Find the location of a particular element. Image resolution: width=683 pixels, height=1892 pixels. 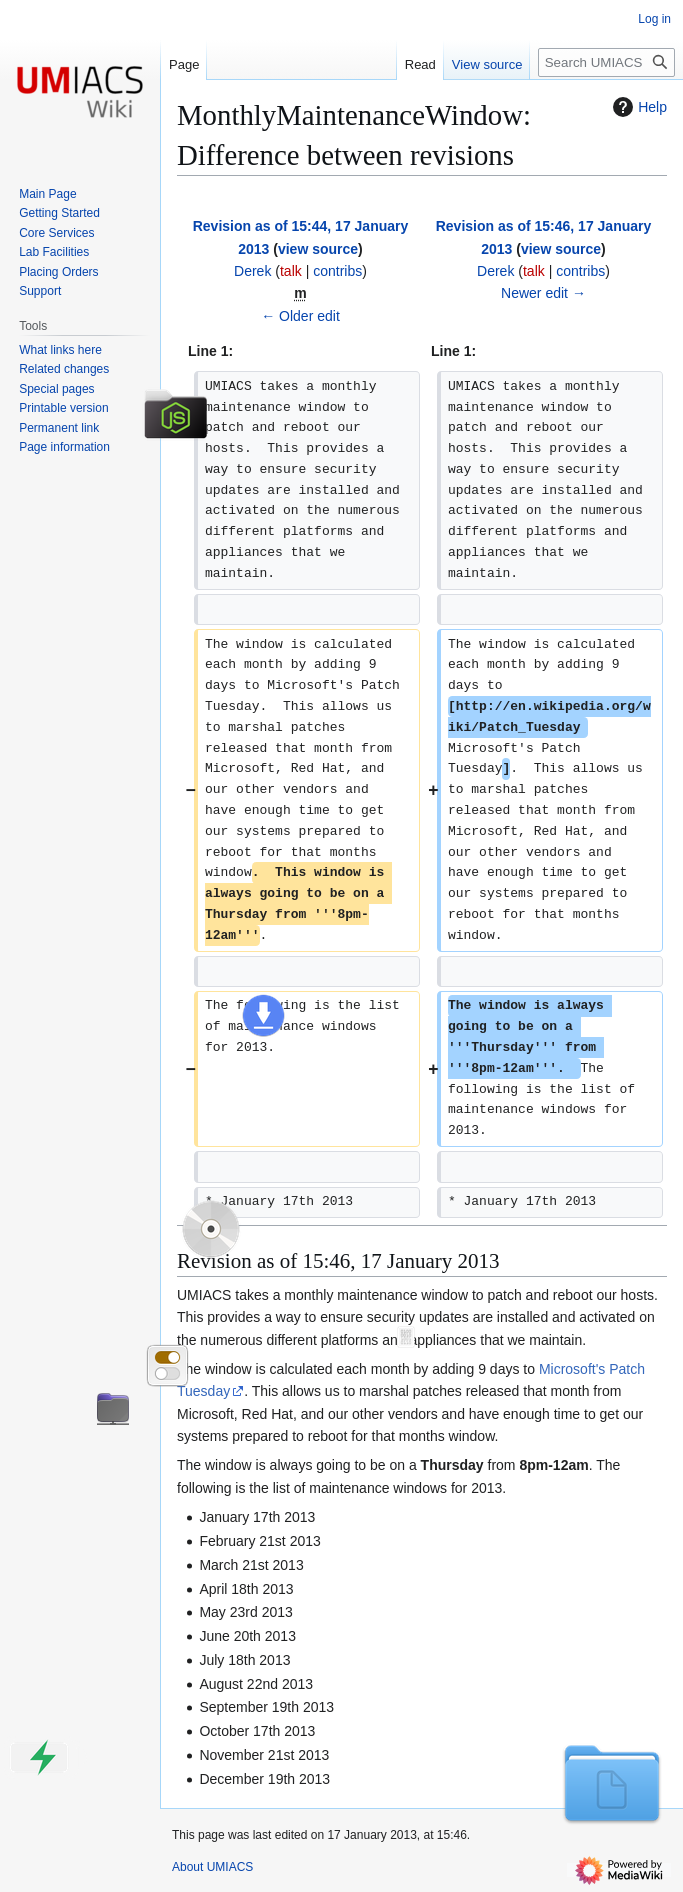

indicates a binary or raw data file is located at coordinates (406, 1337).